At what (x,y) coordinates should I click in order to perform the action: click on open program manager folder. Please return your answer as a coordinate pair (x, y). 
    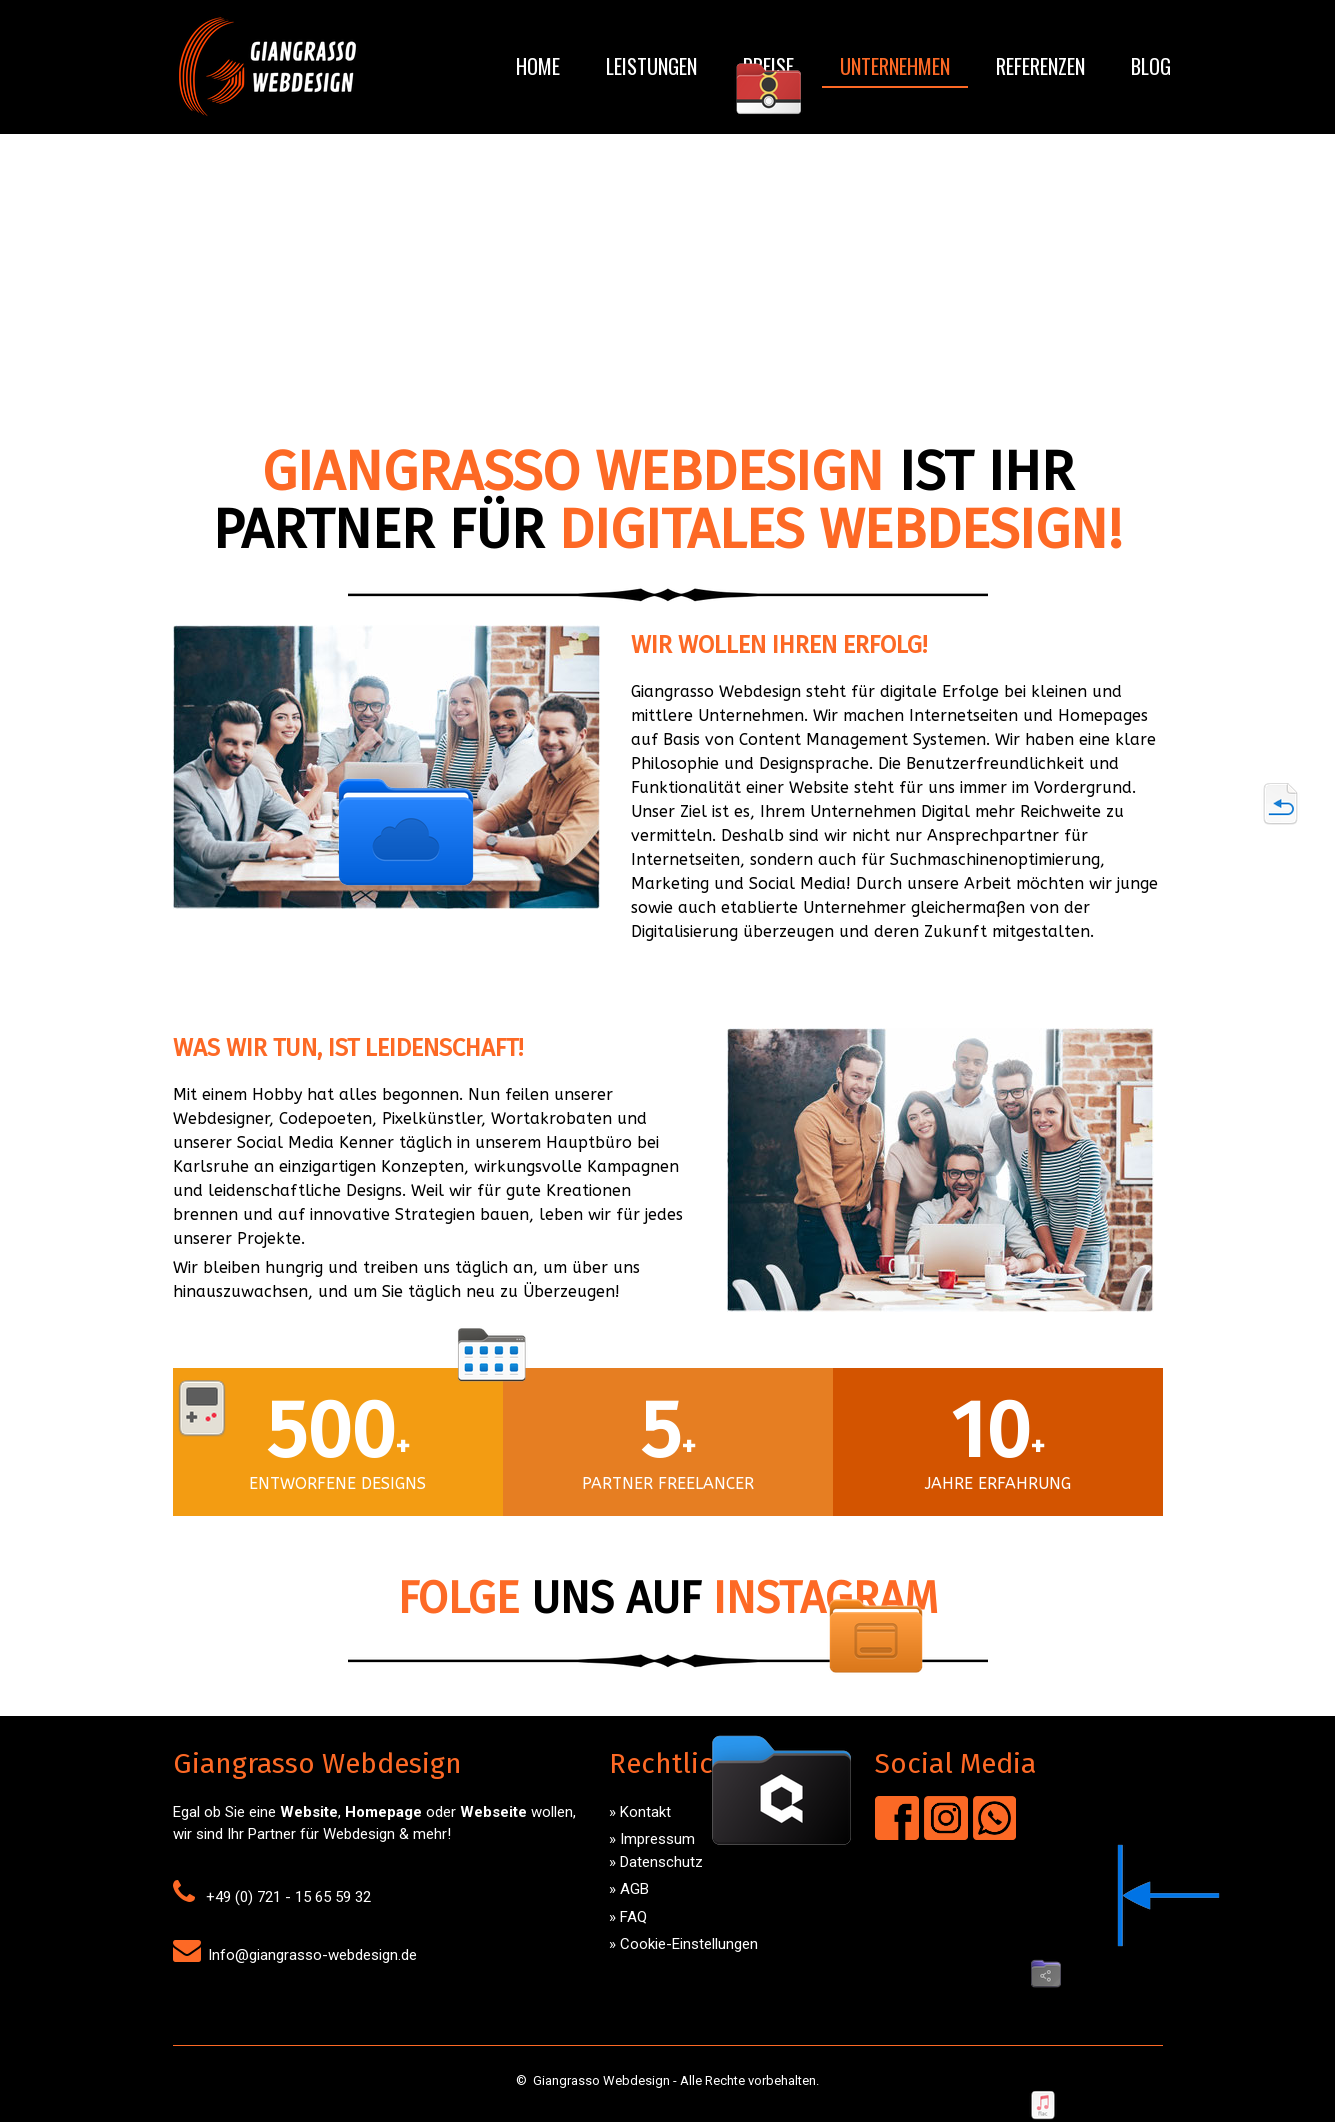
    Looking at the image, I should click on (491, 1356).